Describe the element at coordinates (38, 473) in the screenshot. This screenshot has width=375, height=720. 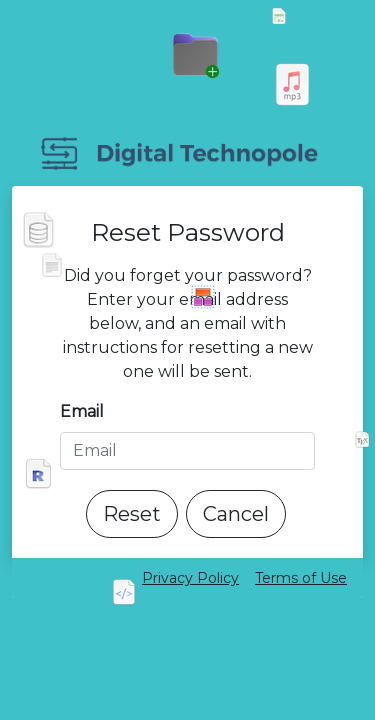
I see `an R programming language source file` at that location.